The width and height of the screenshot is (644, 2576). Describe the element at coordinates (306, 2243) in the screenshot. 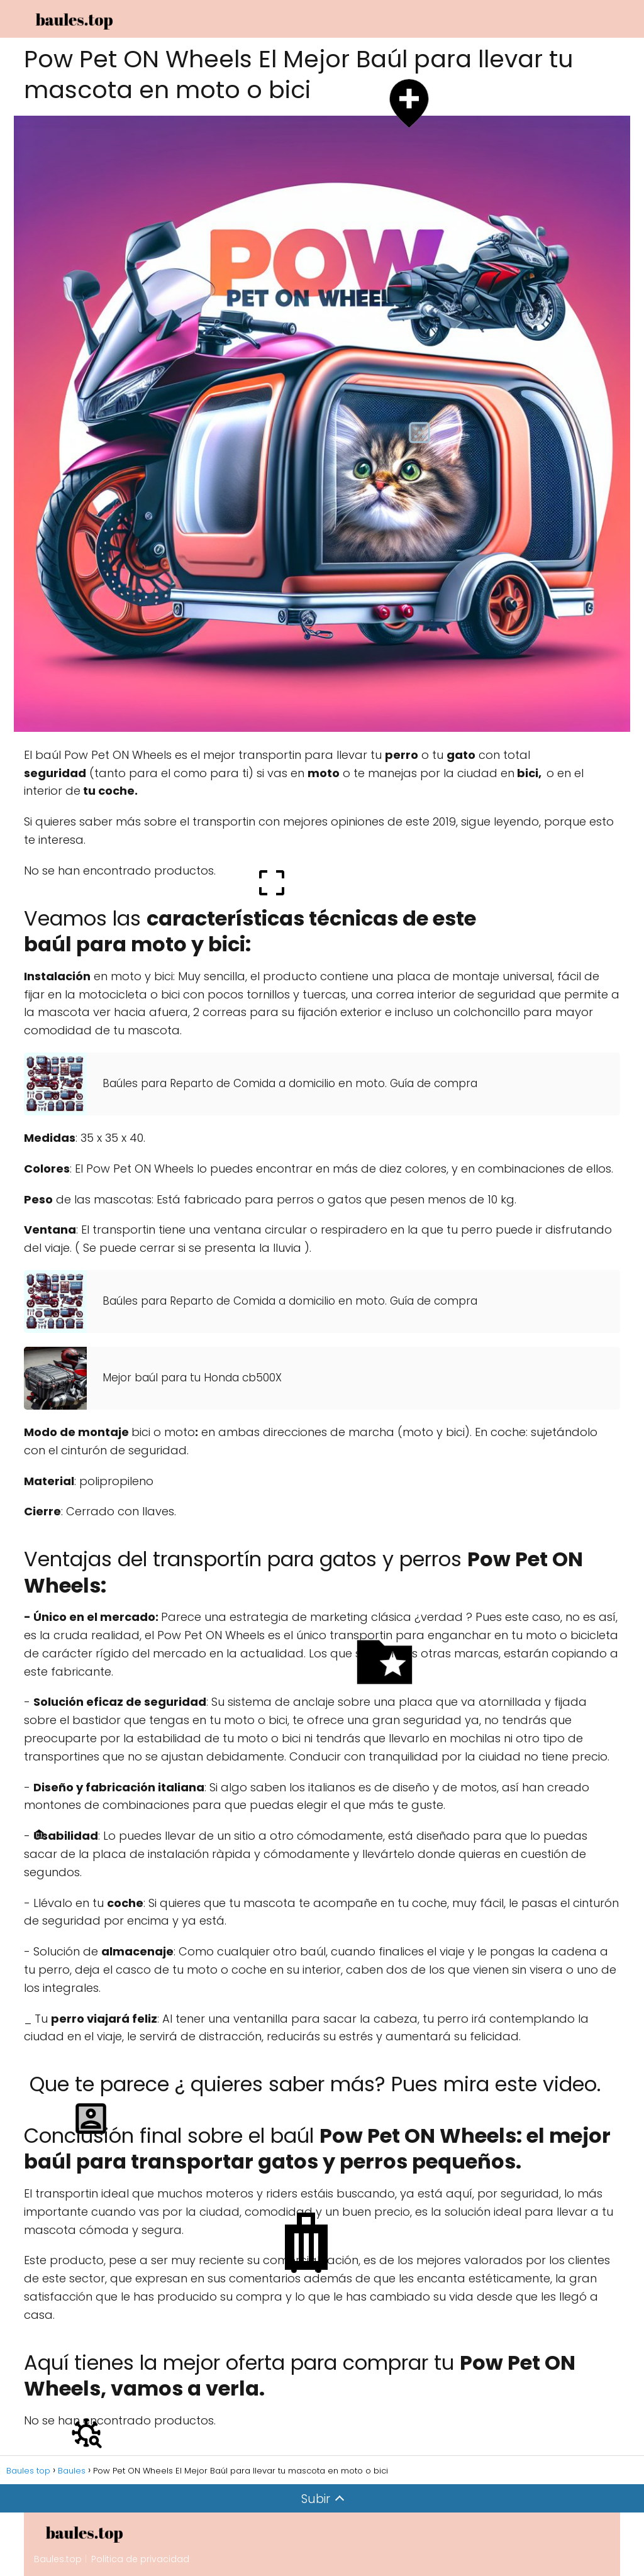

I see `access travel or trip information` at that location.